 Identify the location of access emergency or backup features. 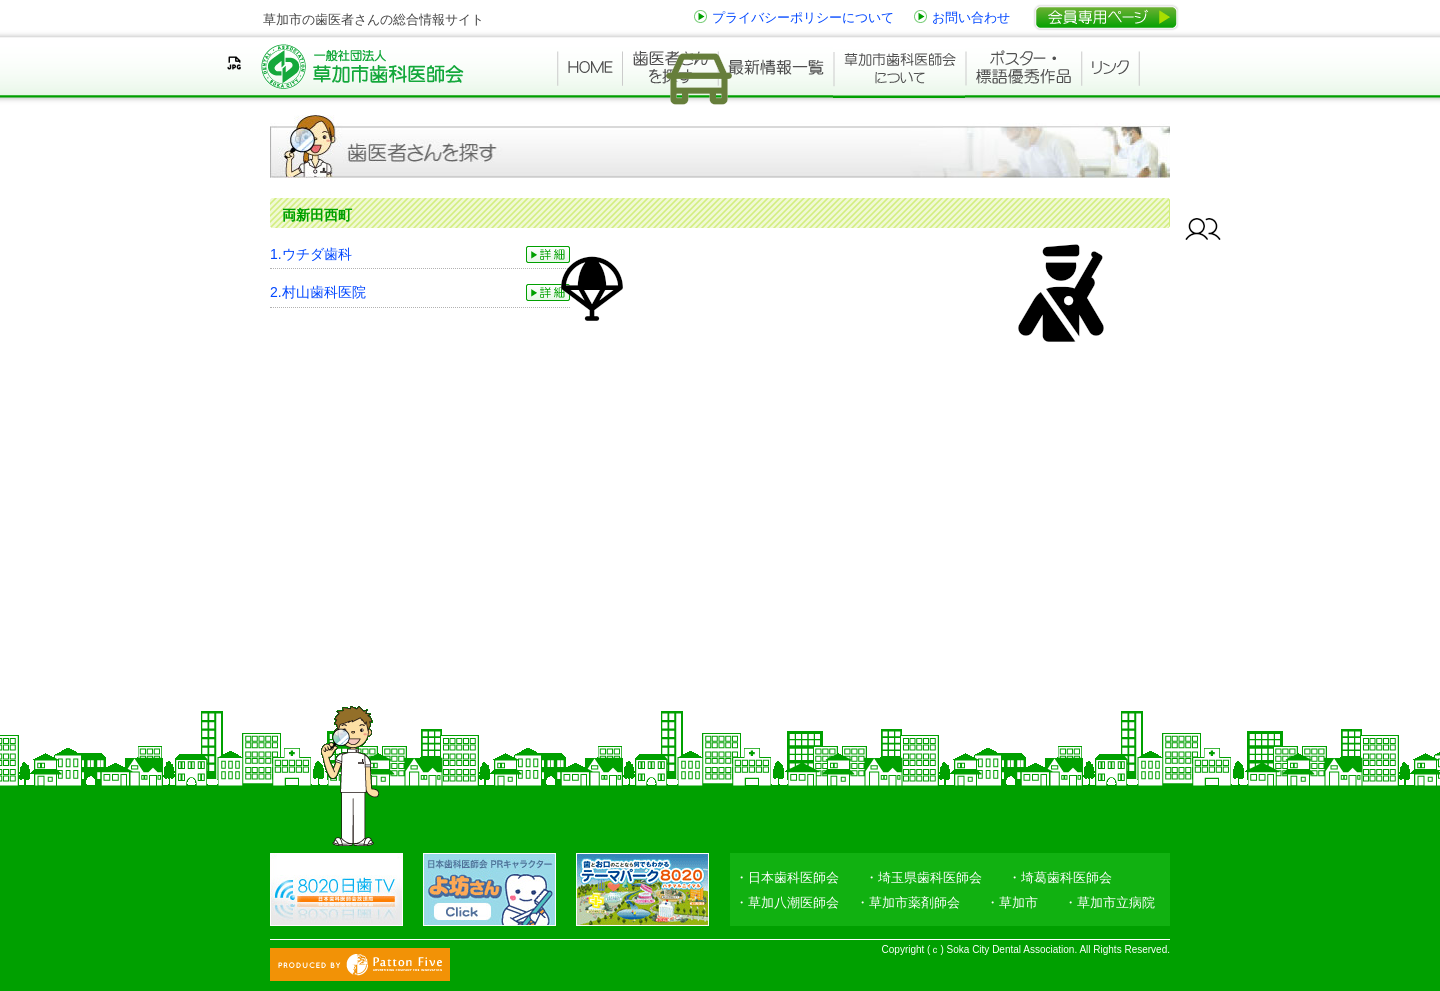
(592, 290).